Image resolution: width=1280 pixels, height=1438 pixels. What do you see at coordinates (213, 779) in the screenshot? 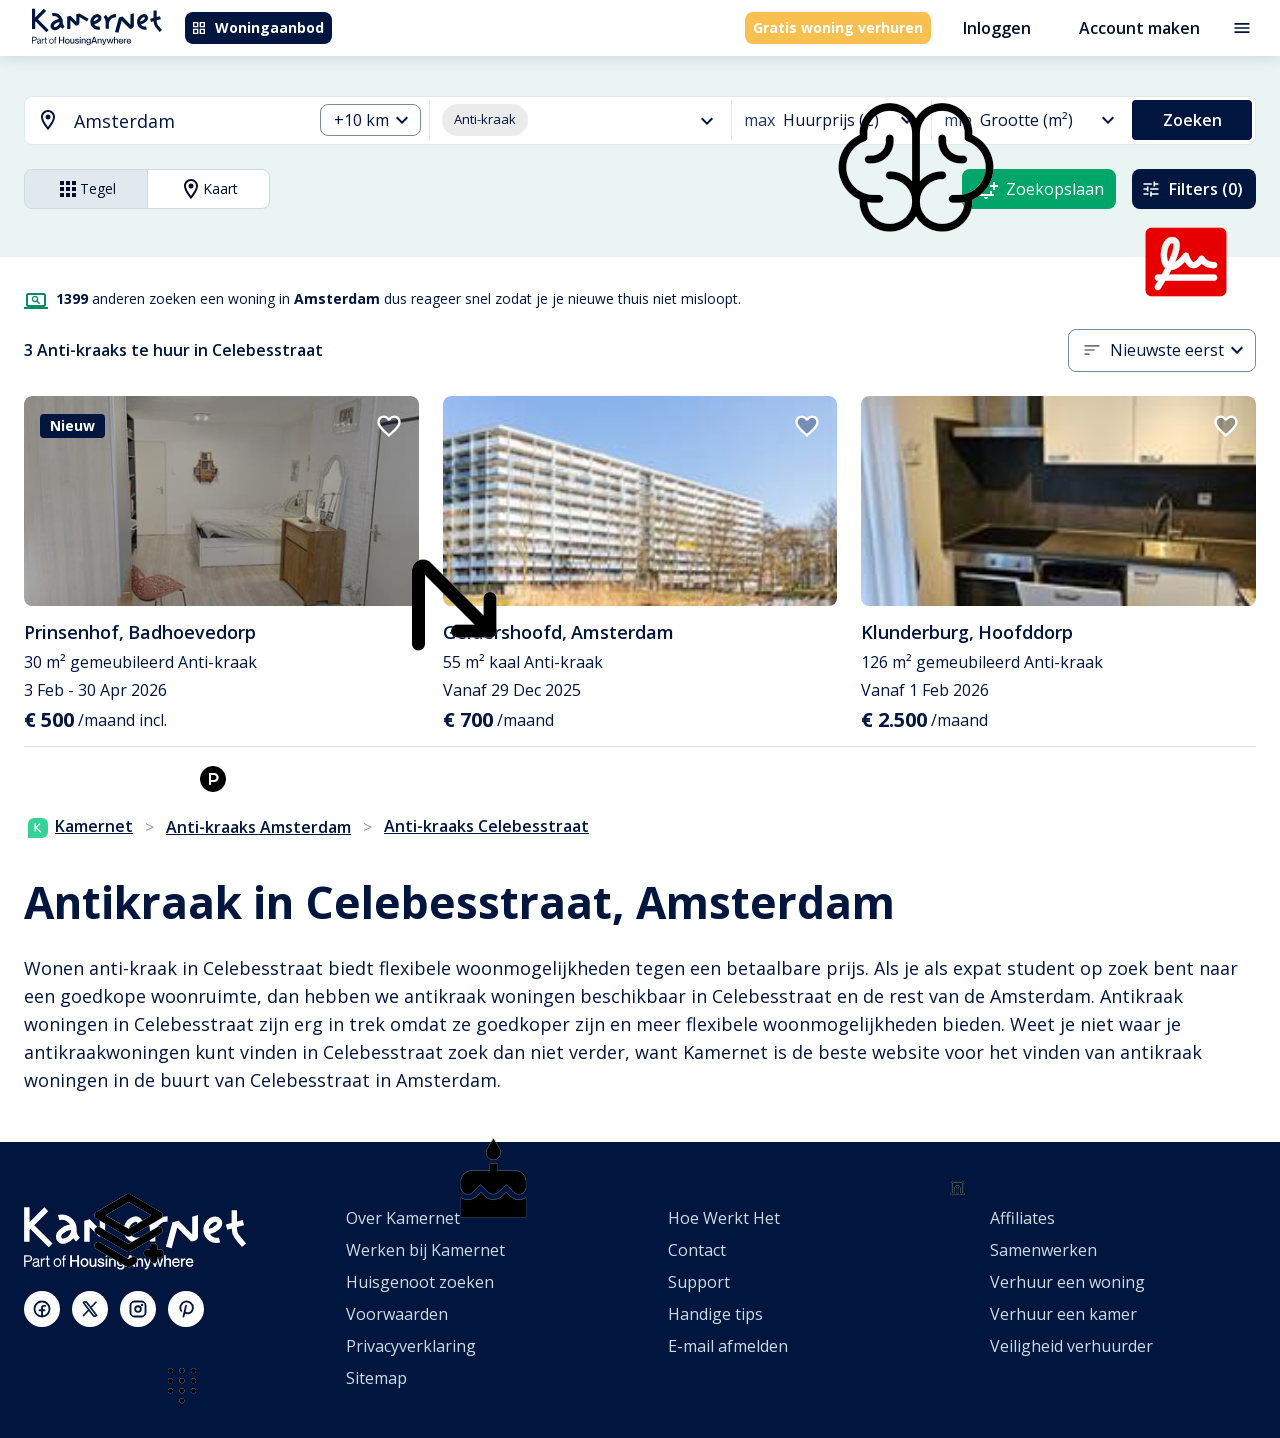
I see `indicates parking availability or location` at bounding box center [213, 779].